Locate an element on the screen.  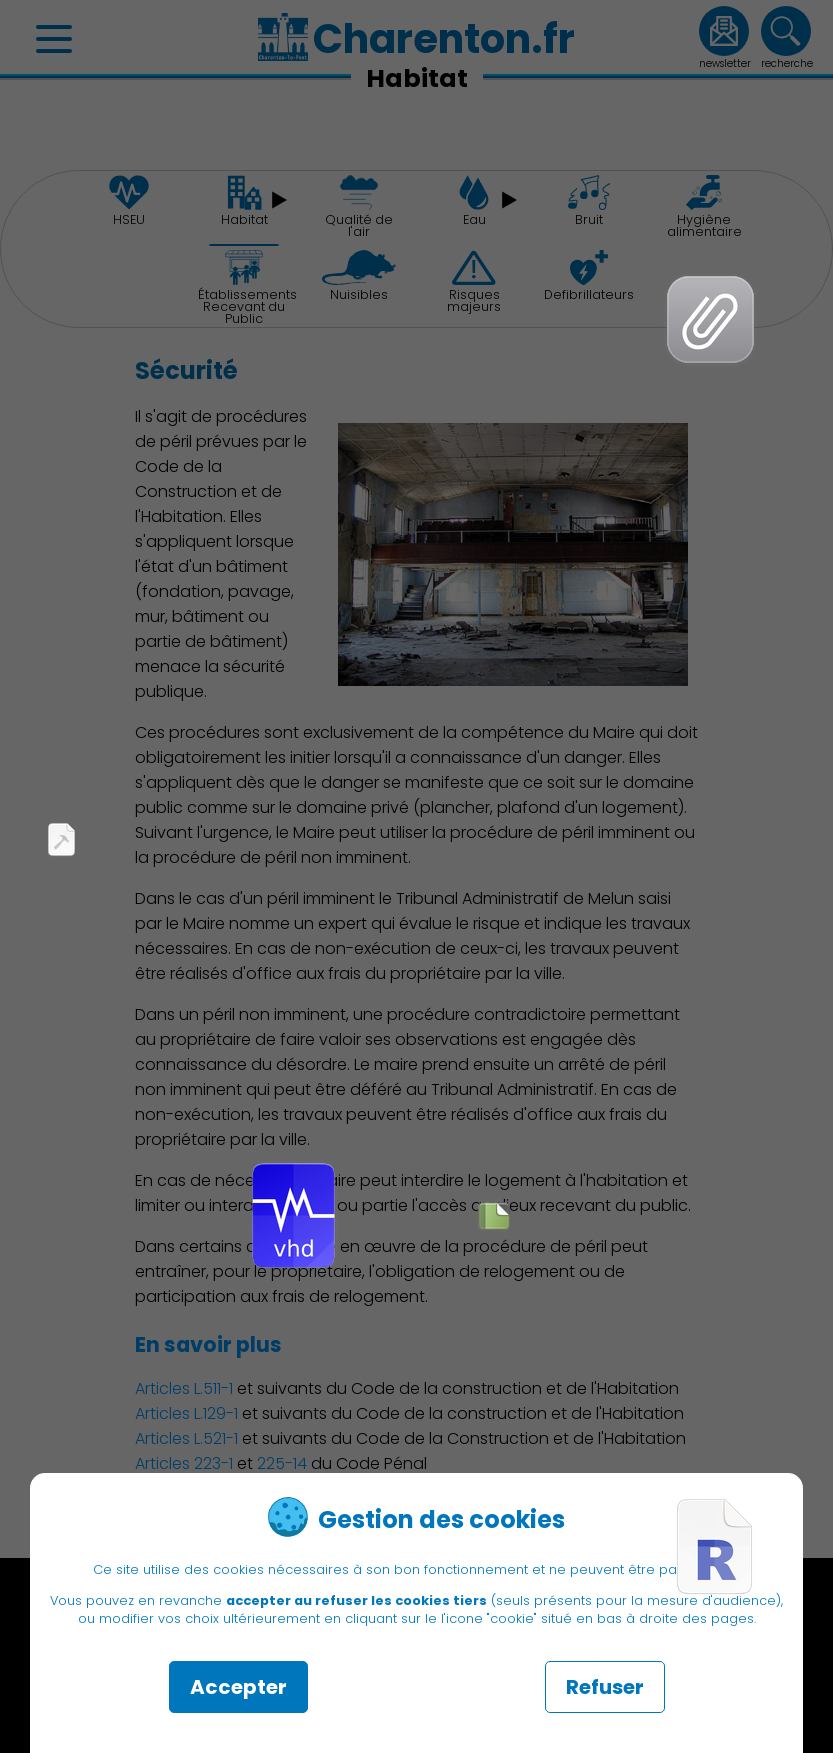
open office or productivity applications is located at coordinates (710, 319).